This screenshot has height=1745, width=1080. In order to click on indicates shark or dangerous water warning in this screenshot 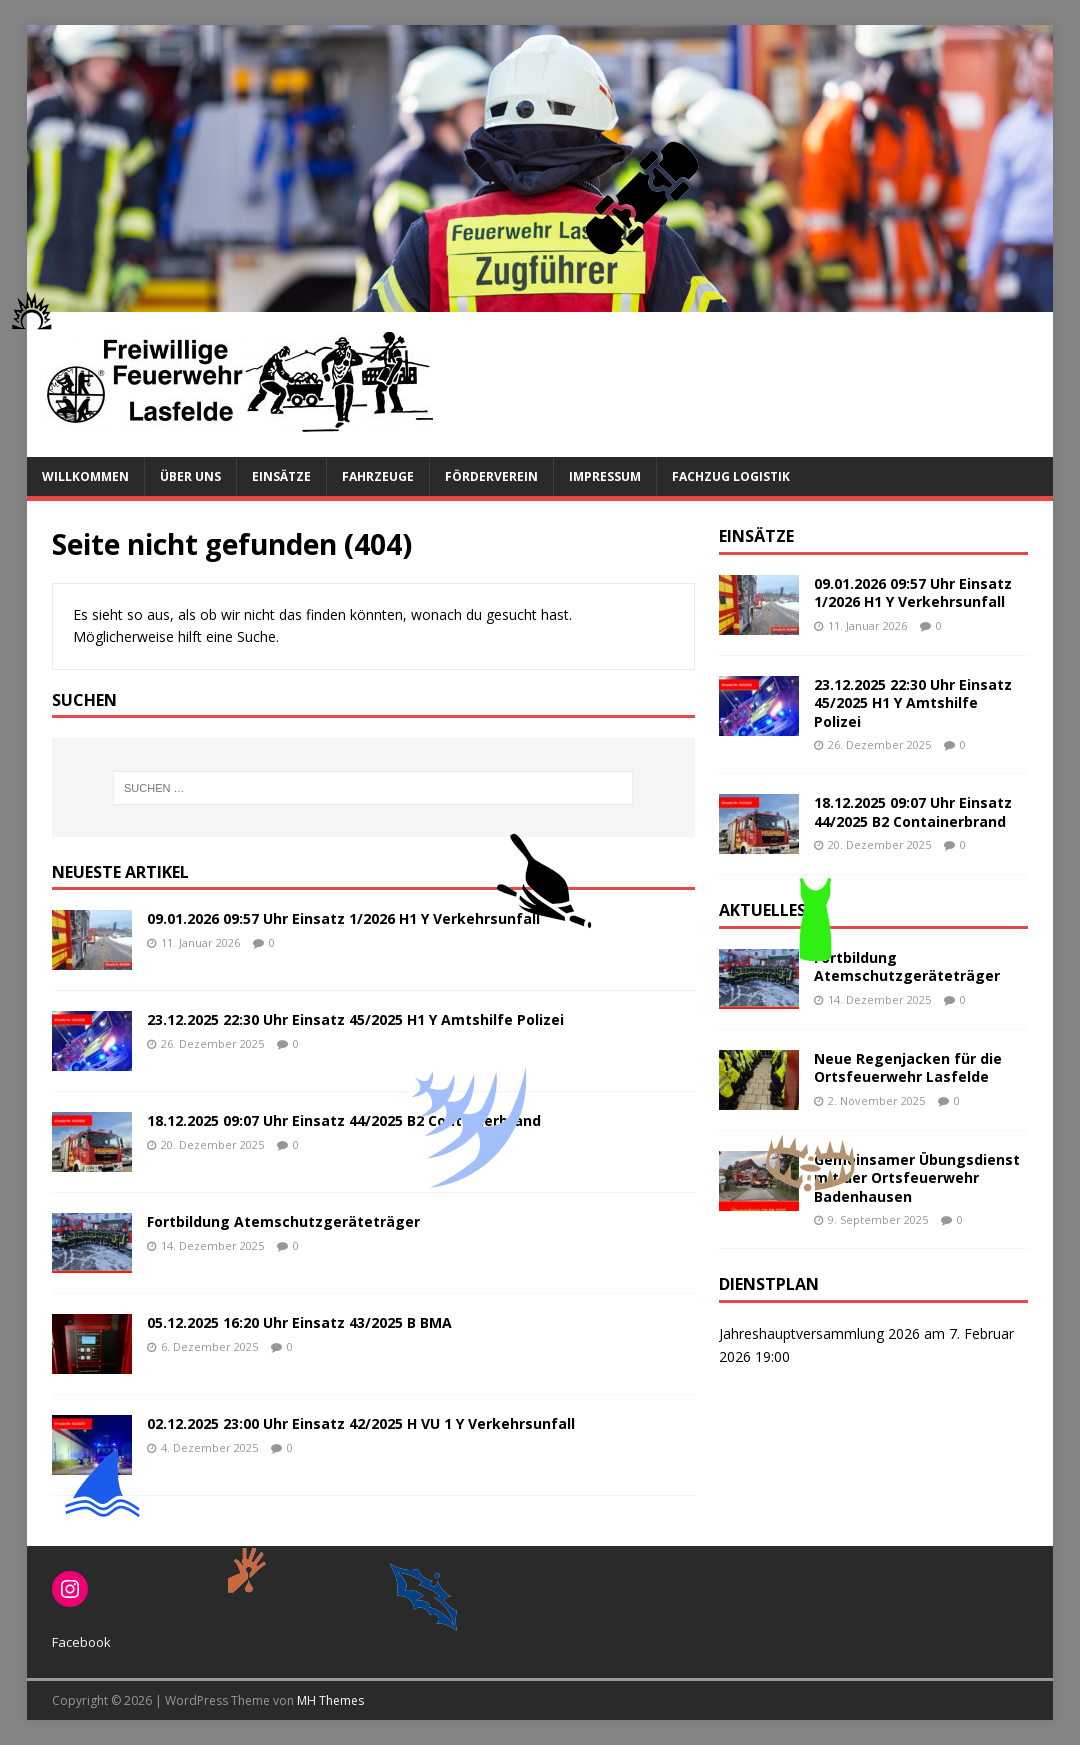, I will do `click(102, 1483)`.